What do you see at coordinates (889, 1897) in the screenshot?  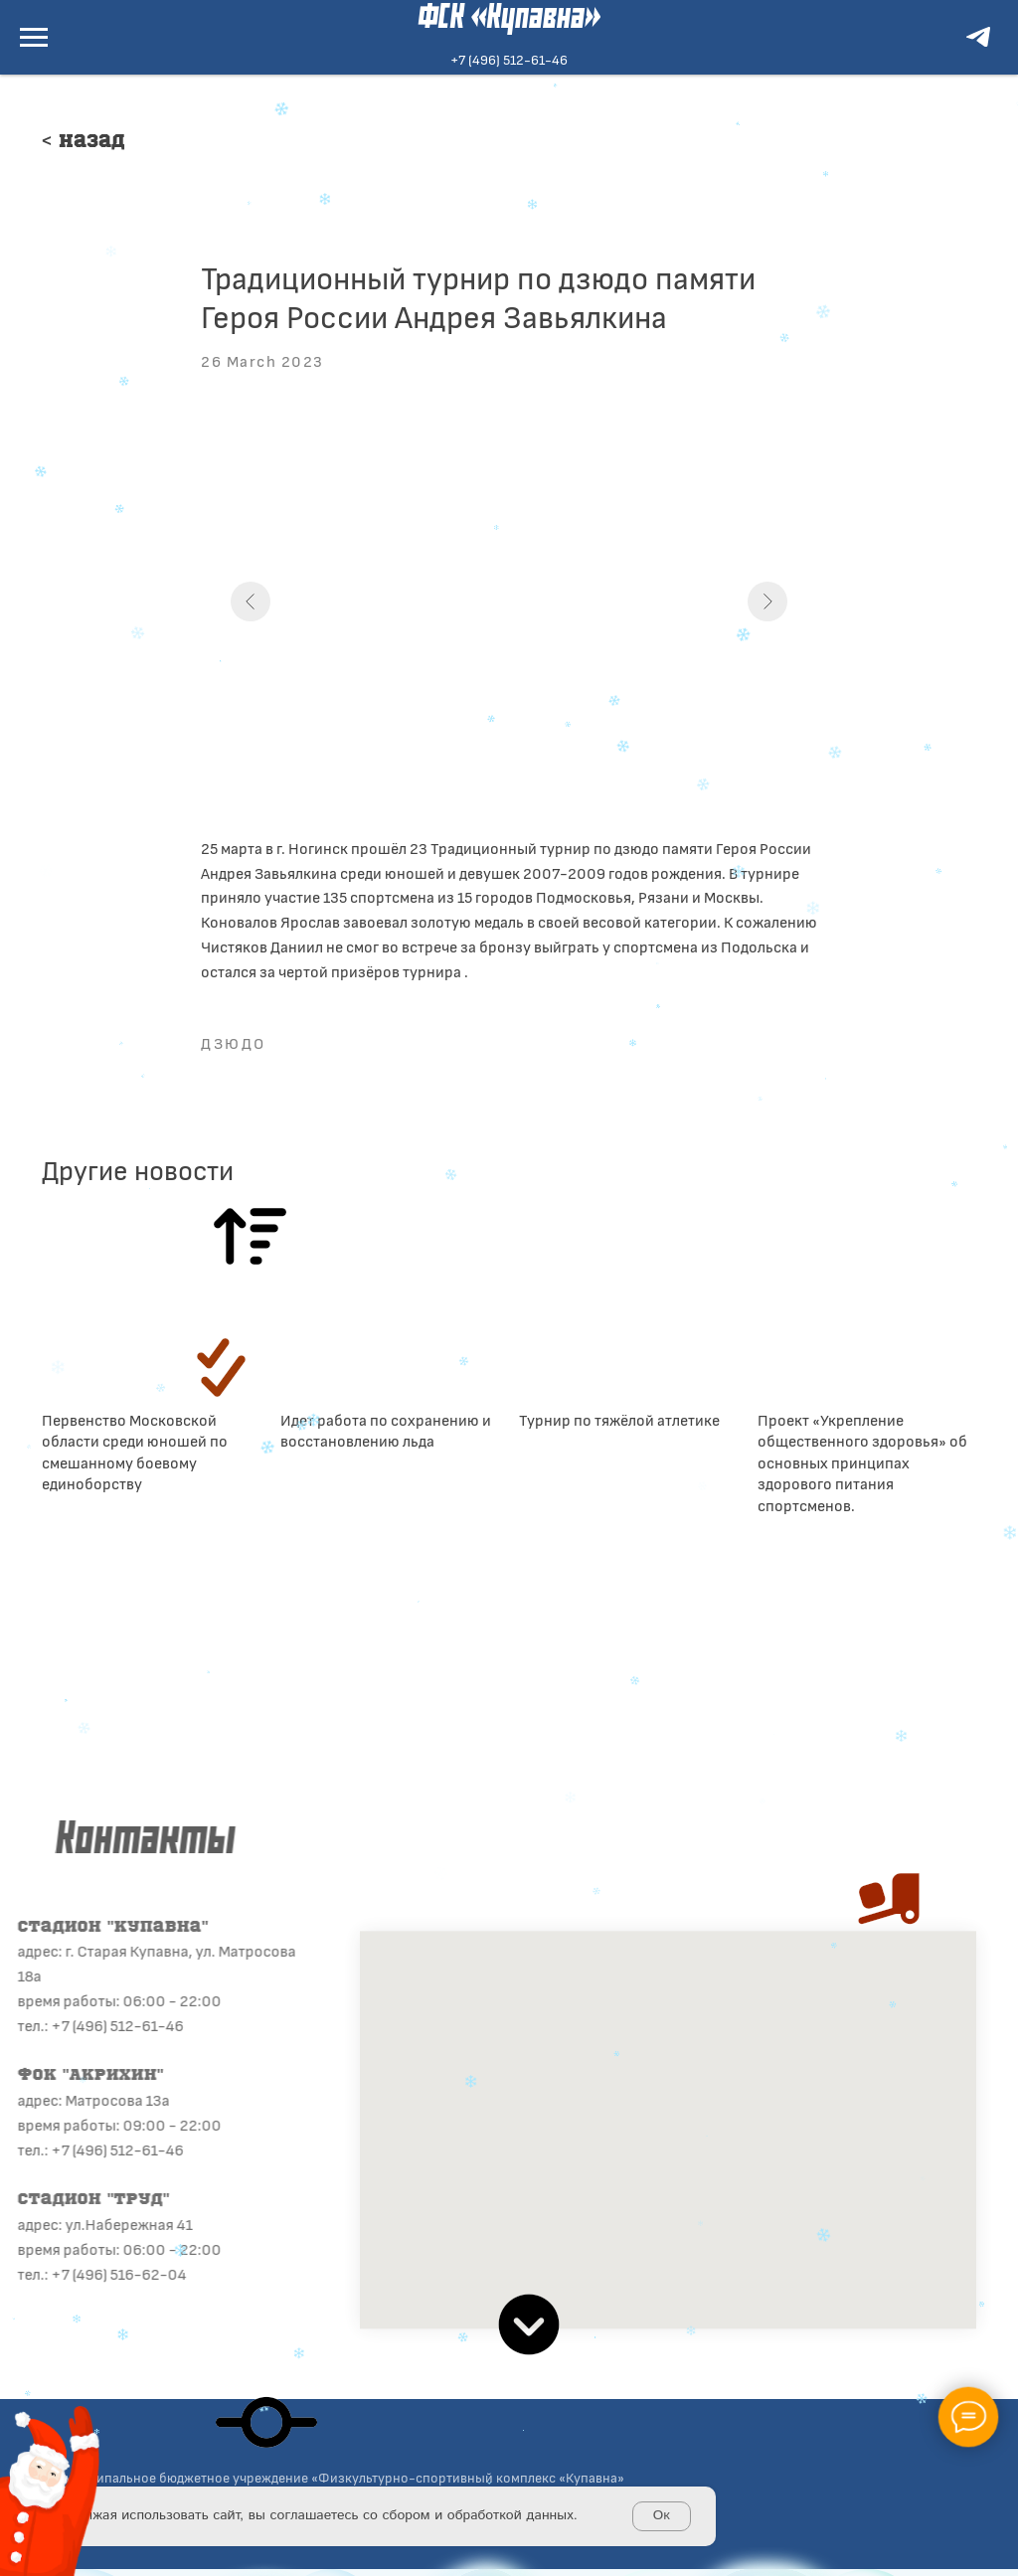 I see `delivery truck unloading a package` at bounding box center [889, 1897].